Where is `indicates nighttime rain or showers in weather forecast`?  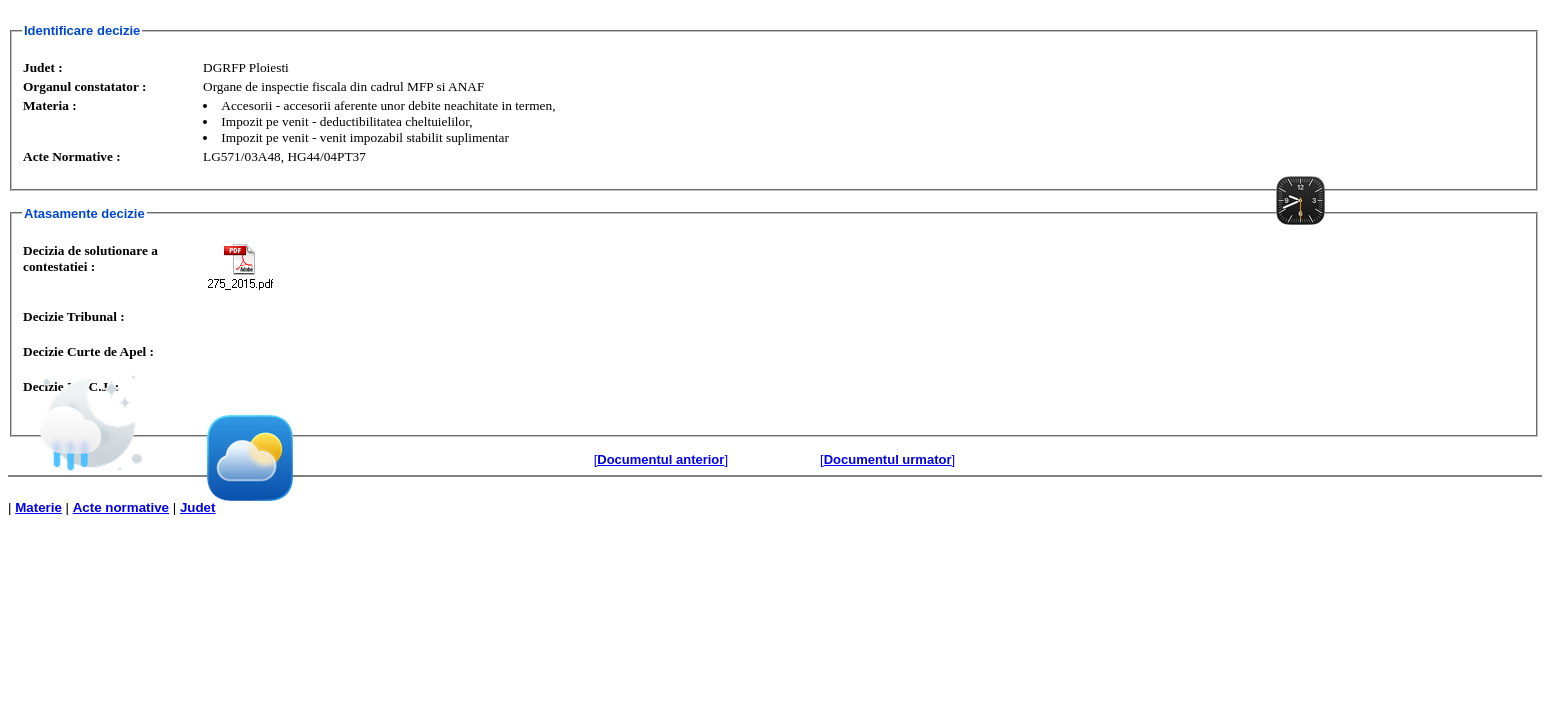 indicates nighttime rain or showers in weather forecast is located at coordinates (91, 423).